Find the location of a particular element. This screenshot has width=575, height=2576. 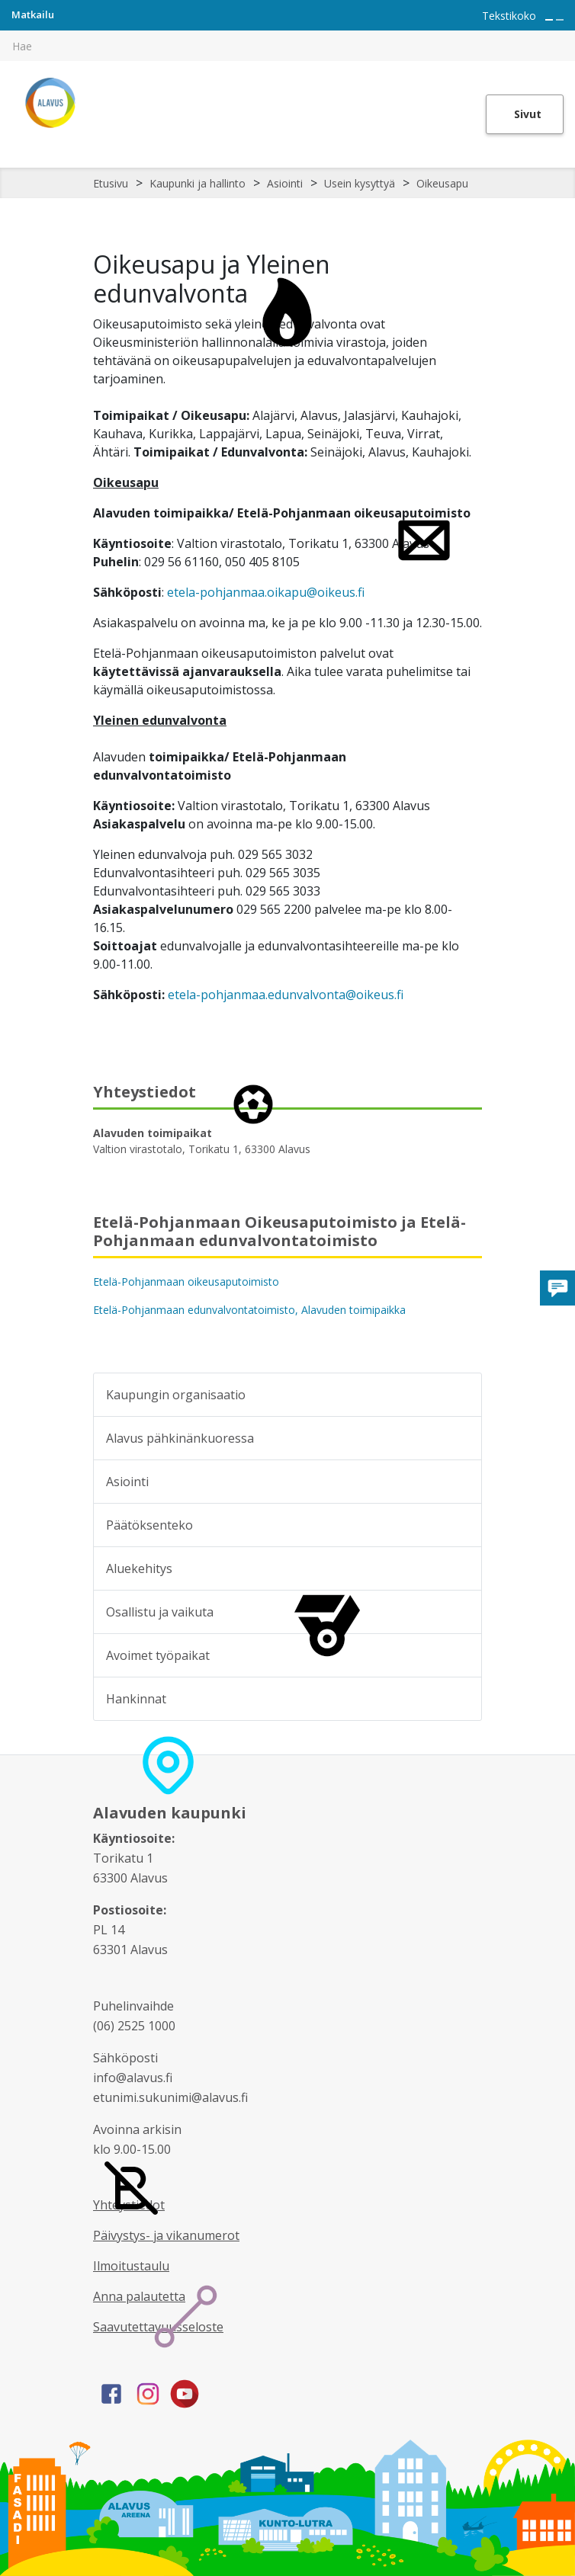

view or set a location on the map is located at coordinates (168, 1764).